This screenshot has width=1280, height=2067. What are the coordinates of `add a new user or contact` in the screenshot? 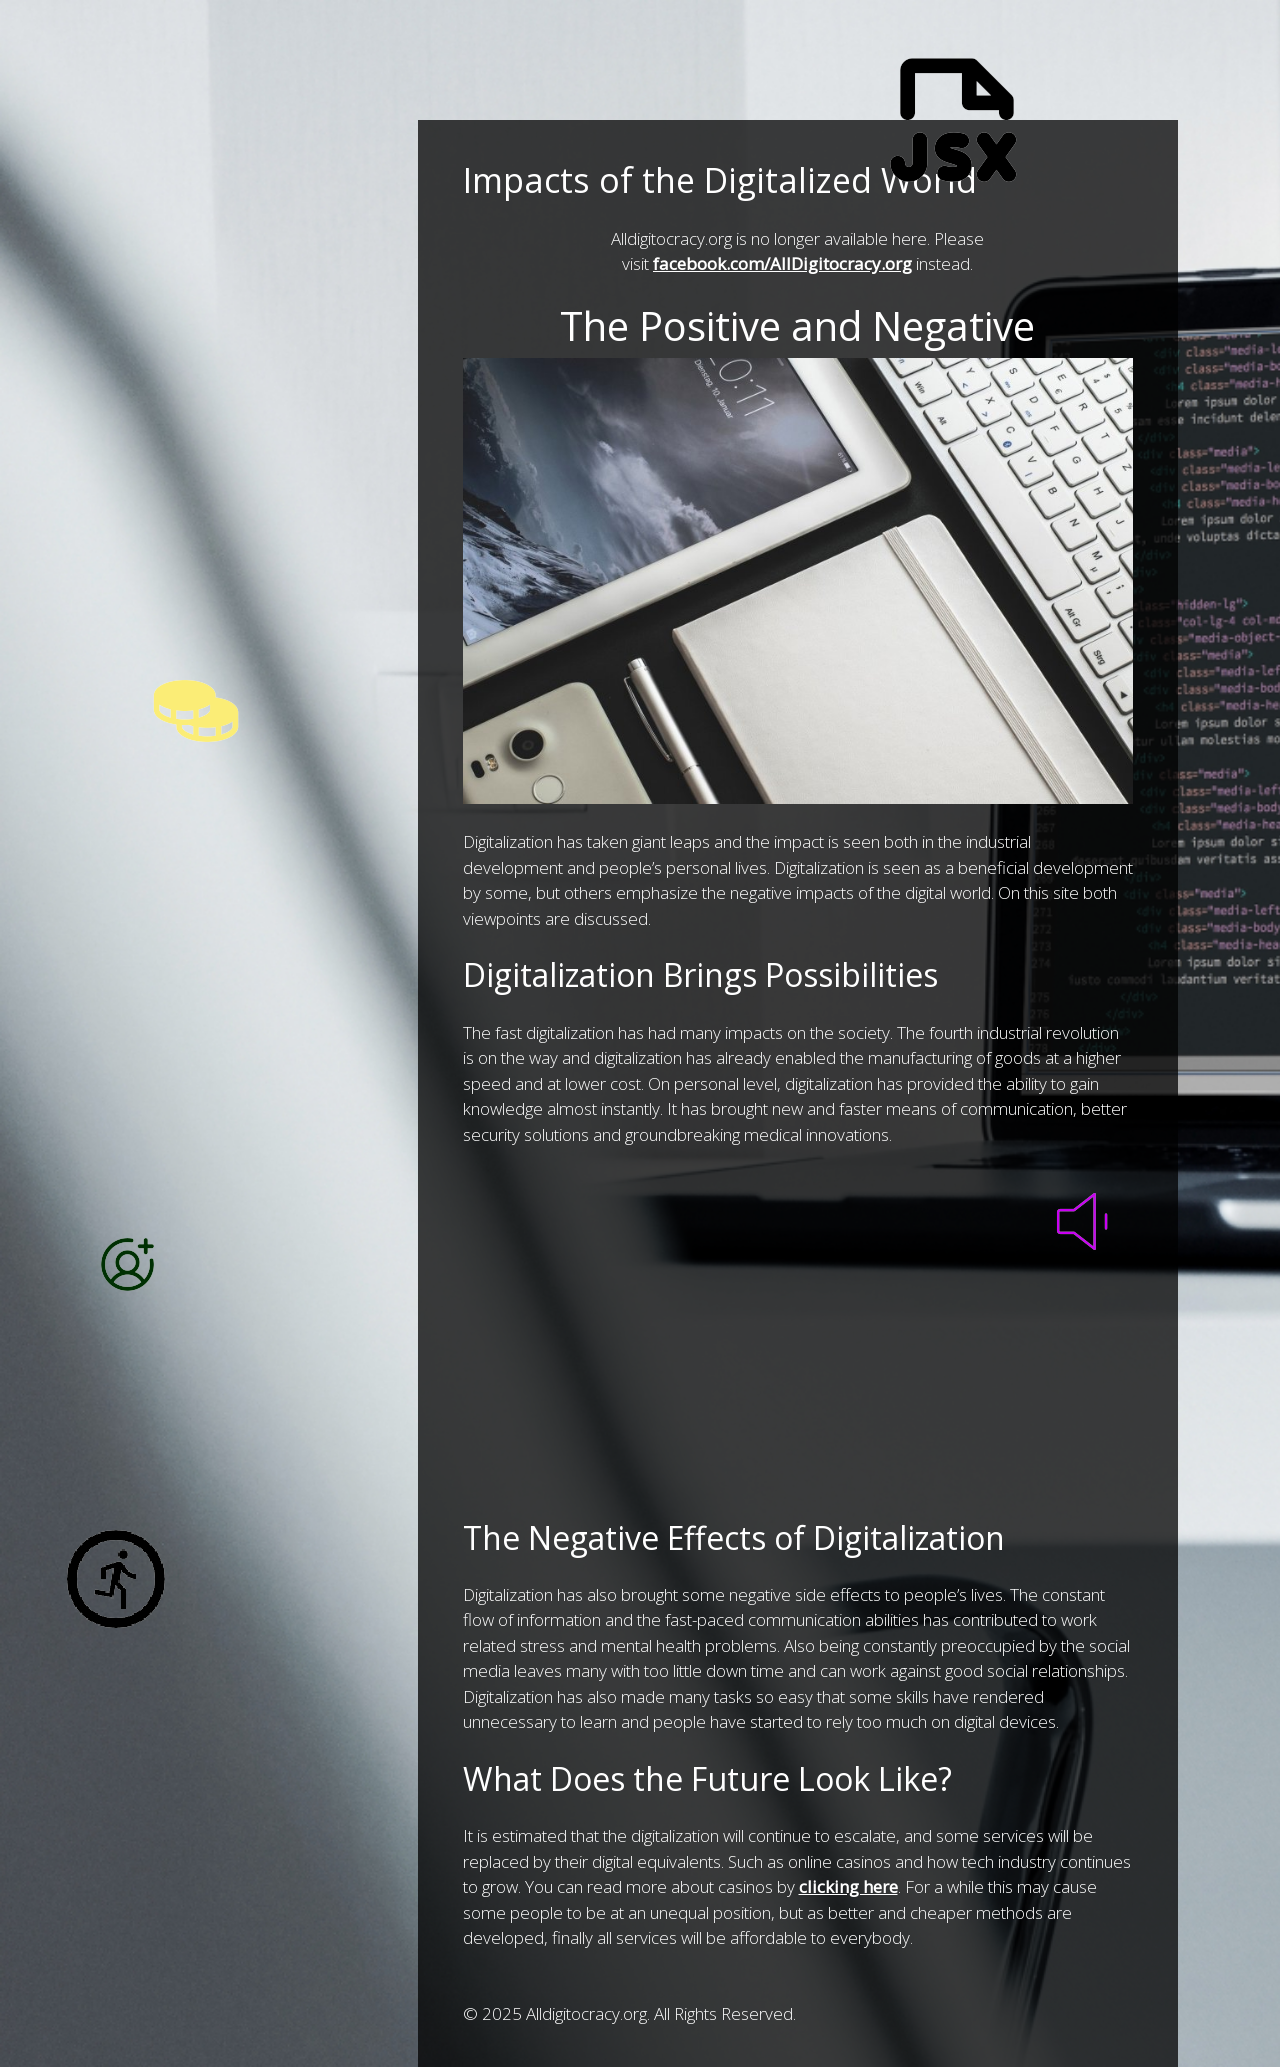 It's located at (127, 1264).